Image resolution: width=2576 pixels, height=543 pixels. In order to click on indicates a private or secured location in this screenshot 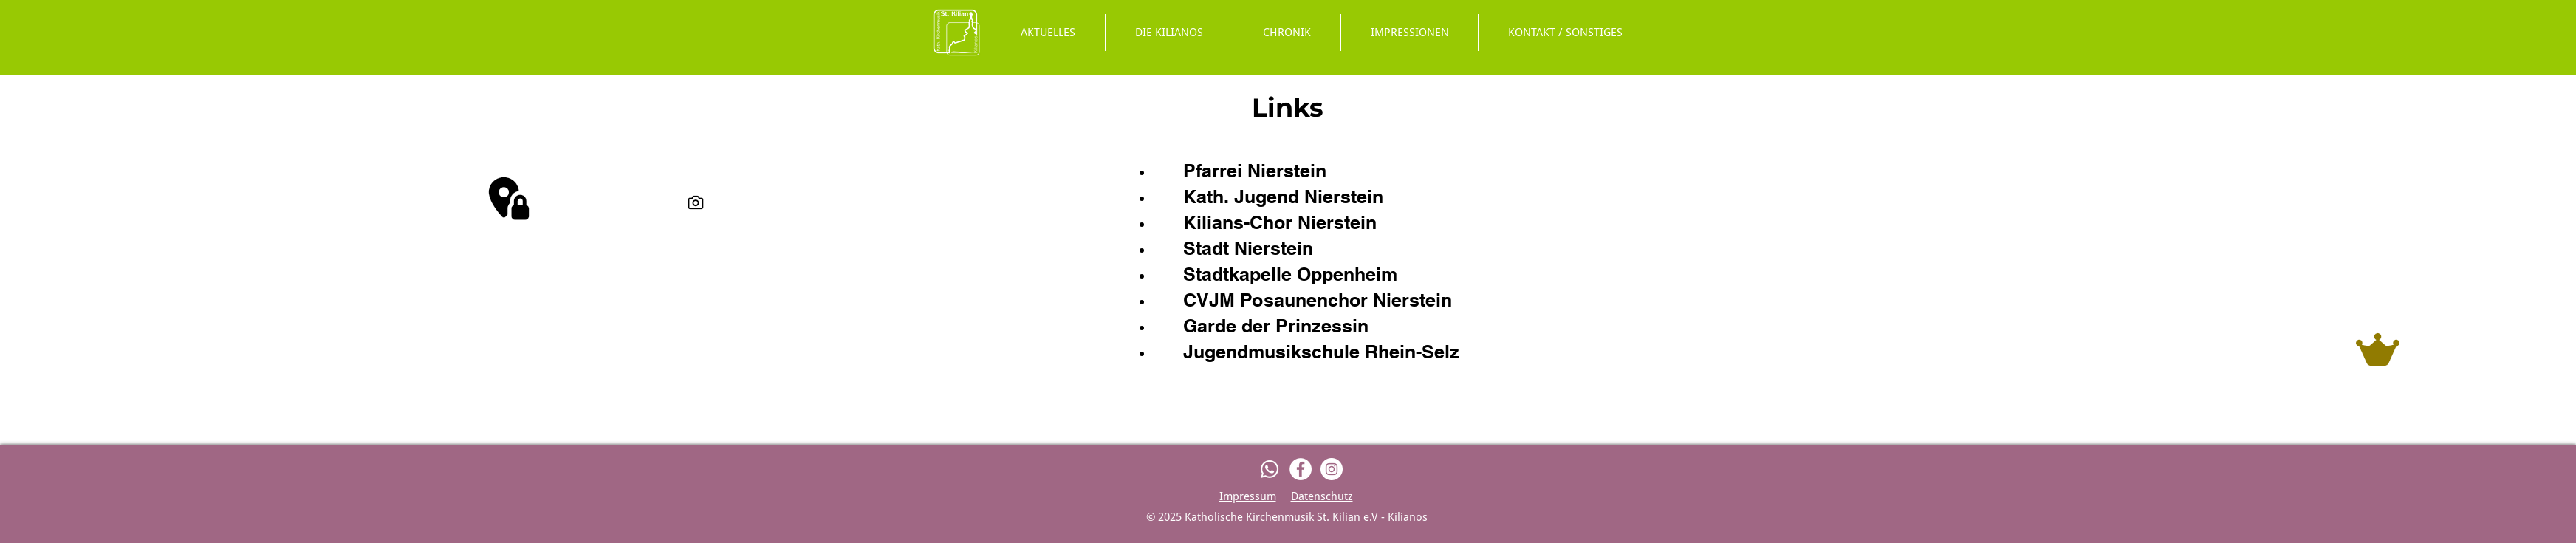, I will do `click(509, 197)`.